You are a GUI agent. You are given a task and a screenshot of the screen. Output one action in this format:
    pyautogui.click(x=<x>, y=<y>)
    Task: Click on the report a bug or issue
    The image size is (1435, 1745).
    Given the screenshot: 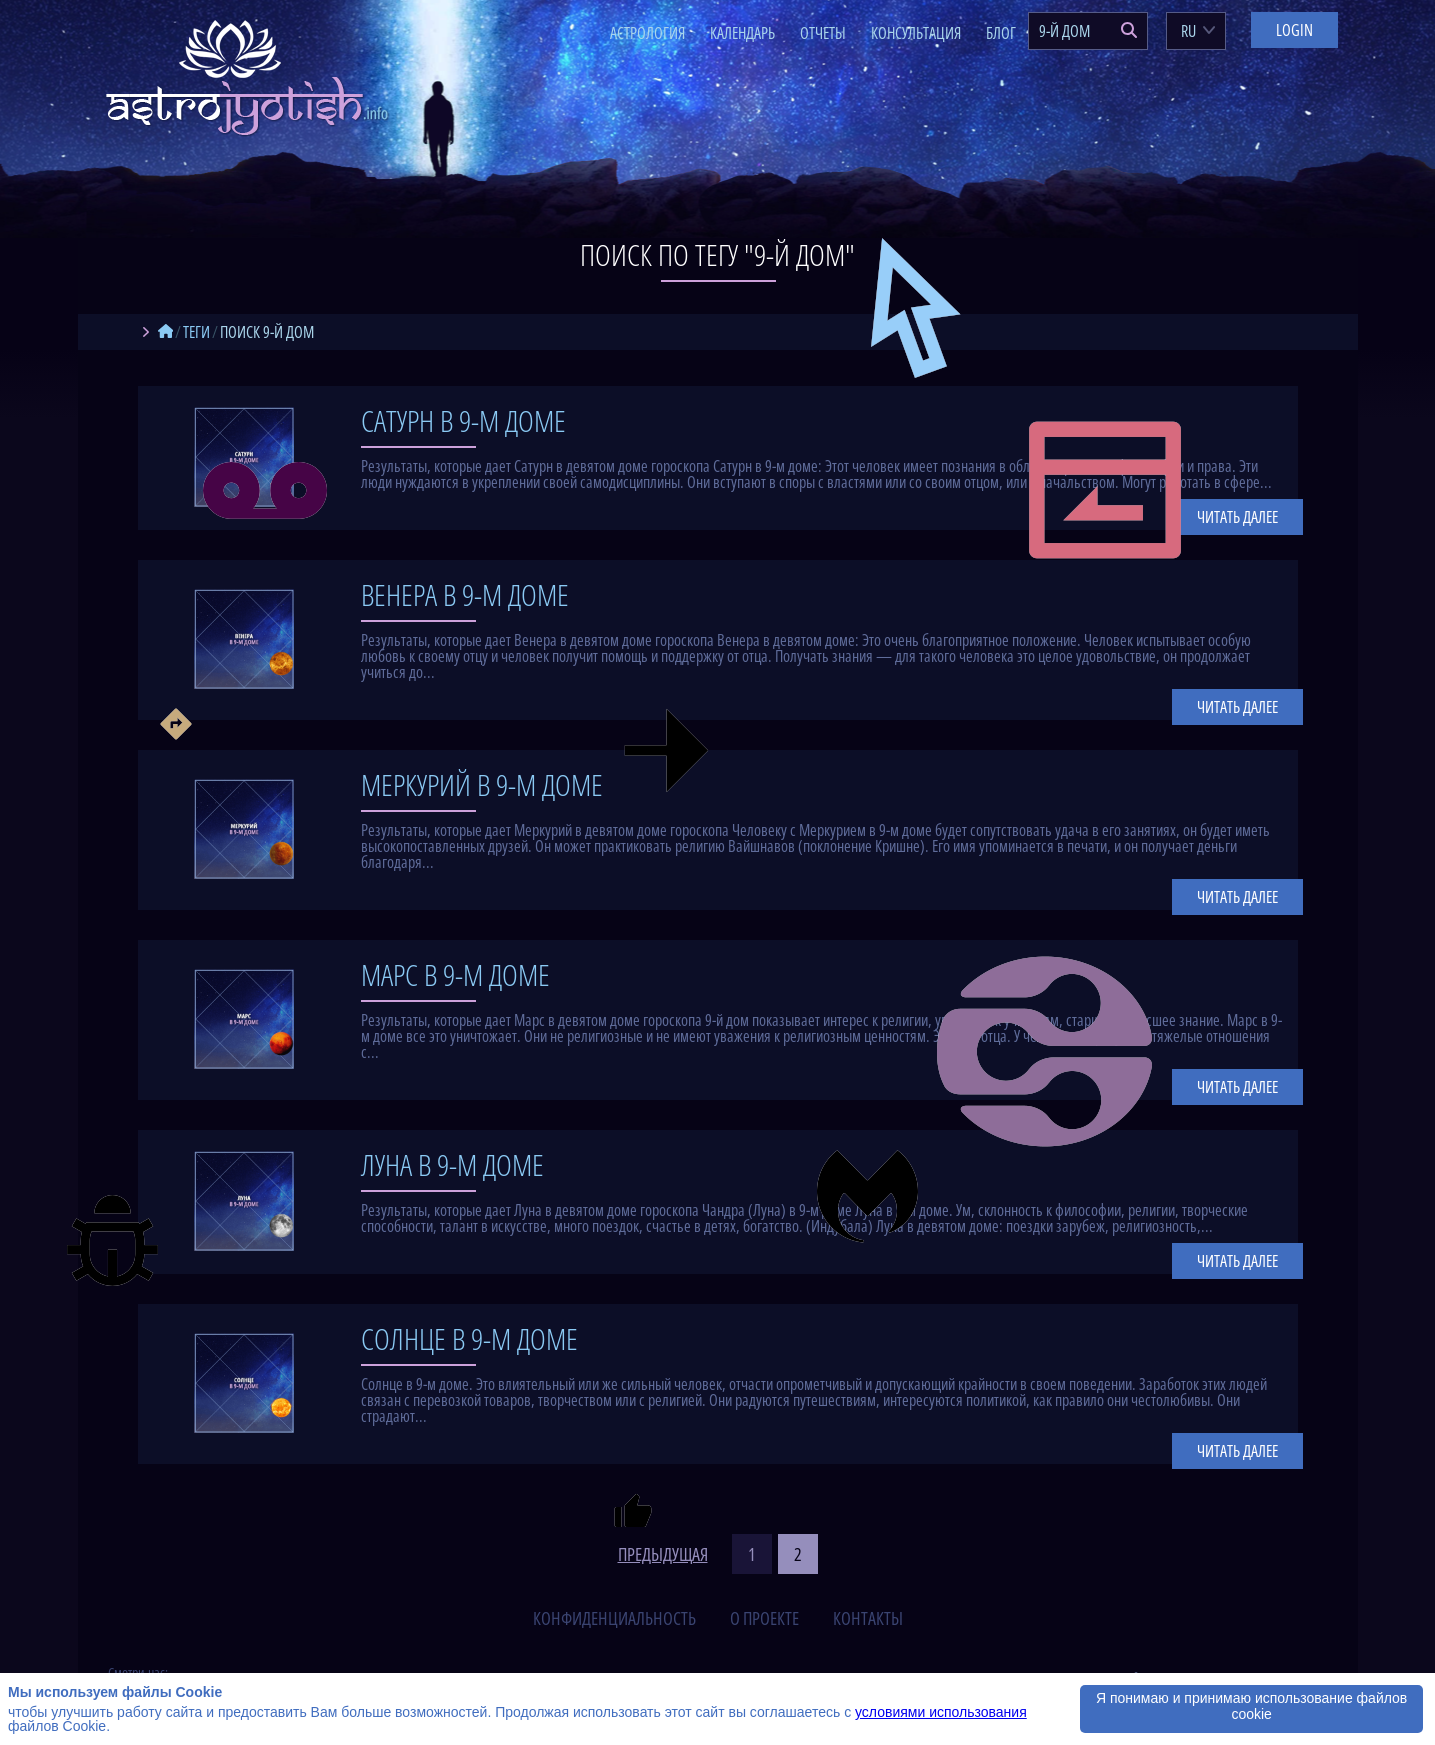 What is the action you would take?
    pyautogui.click(x=112, y=1240)
    